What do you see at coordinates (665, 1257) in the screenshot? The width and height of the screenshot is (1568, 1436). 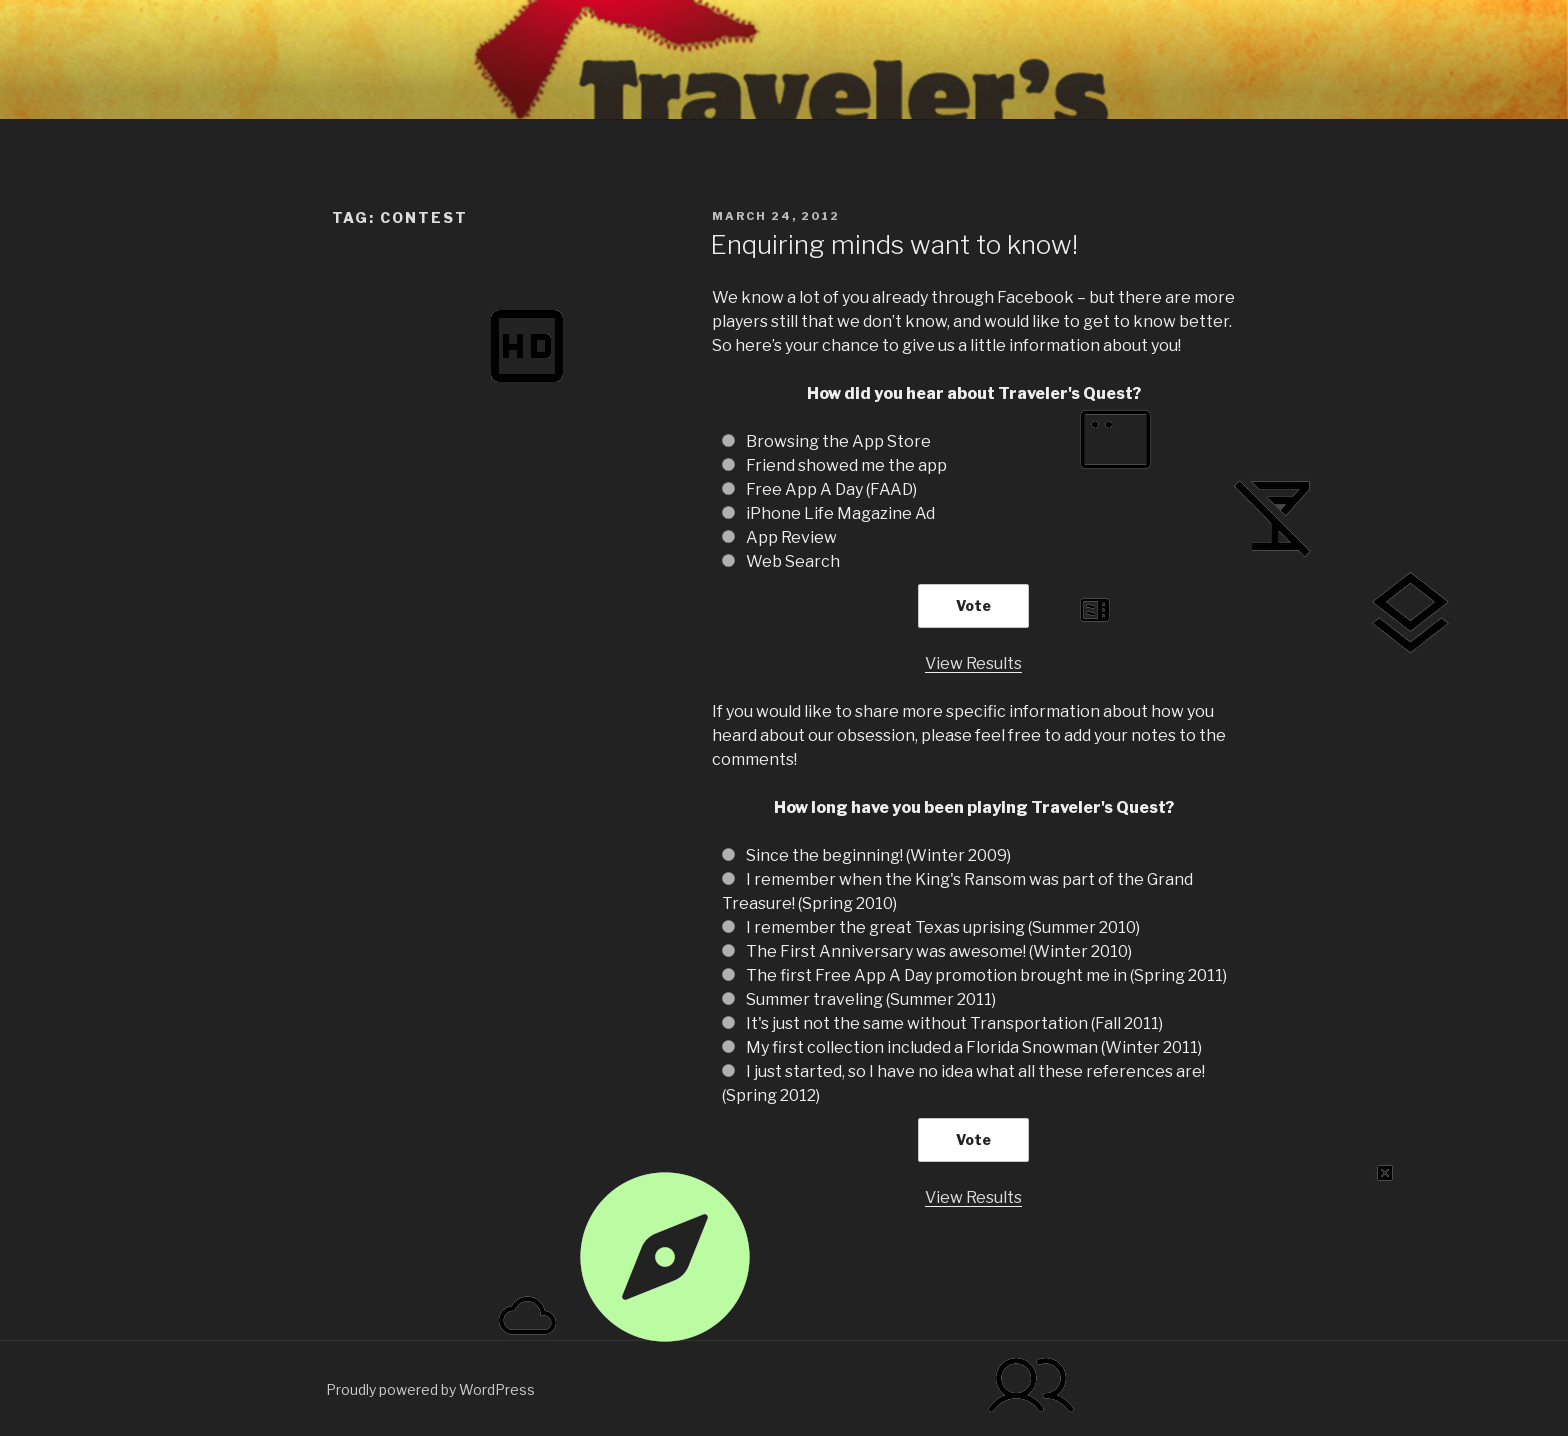 I see `access navigation or direction features` at bounding box center [665, 1257].